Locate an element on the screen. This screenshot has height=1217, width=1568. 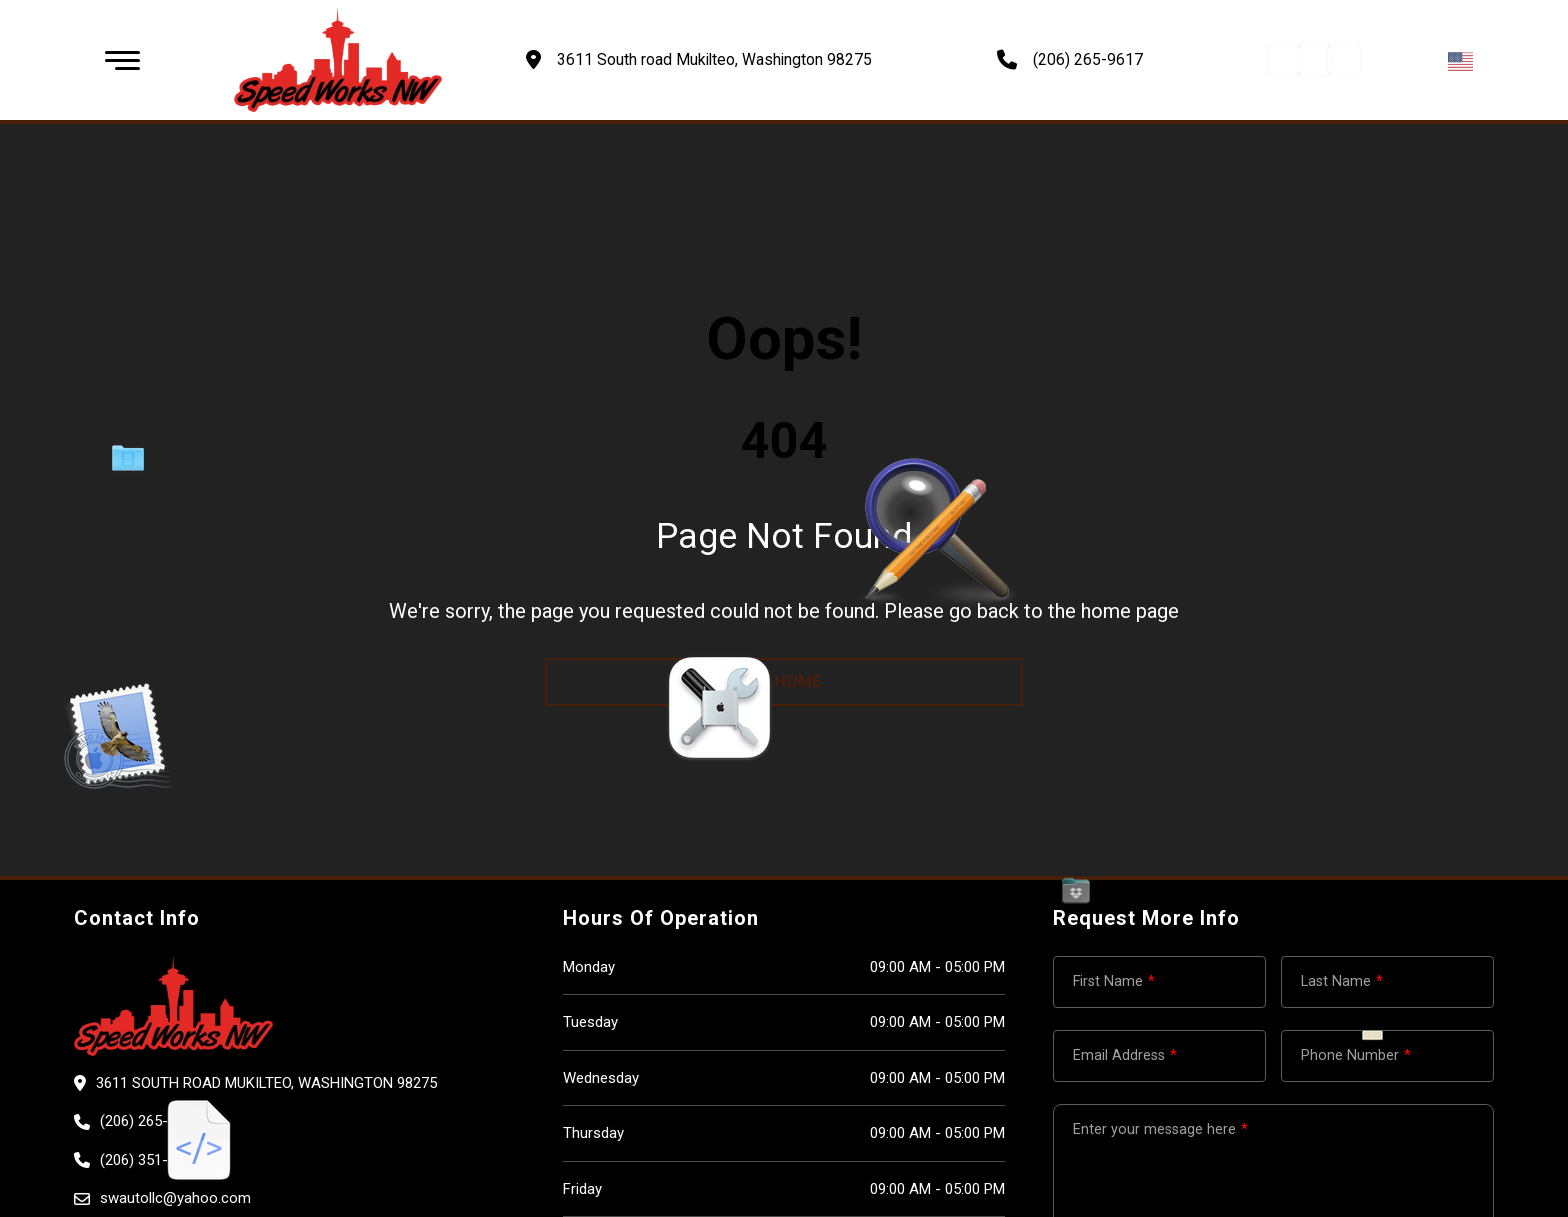
an html file or web document is located at coordinates (199, 1140).